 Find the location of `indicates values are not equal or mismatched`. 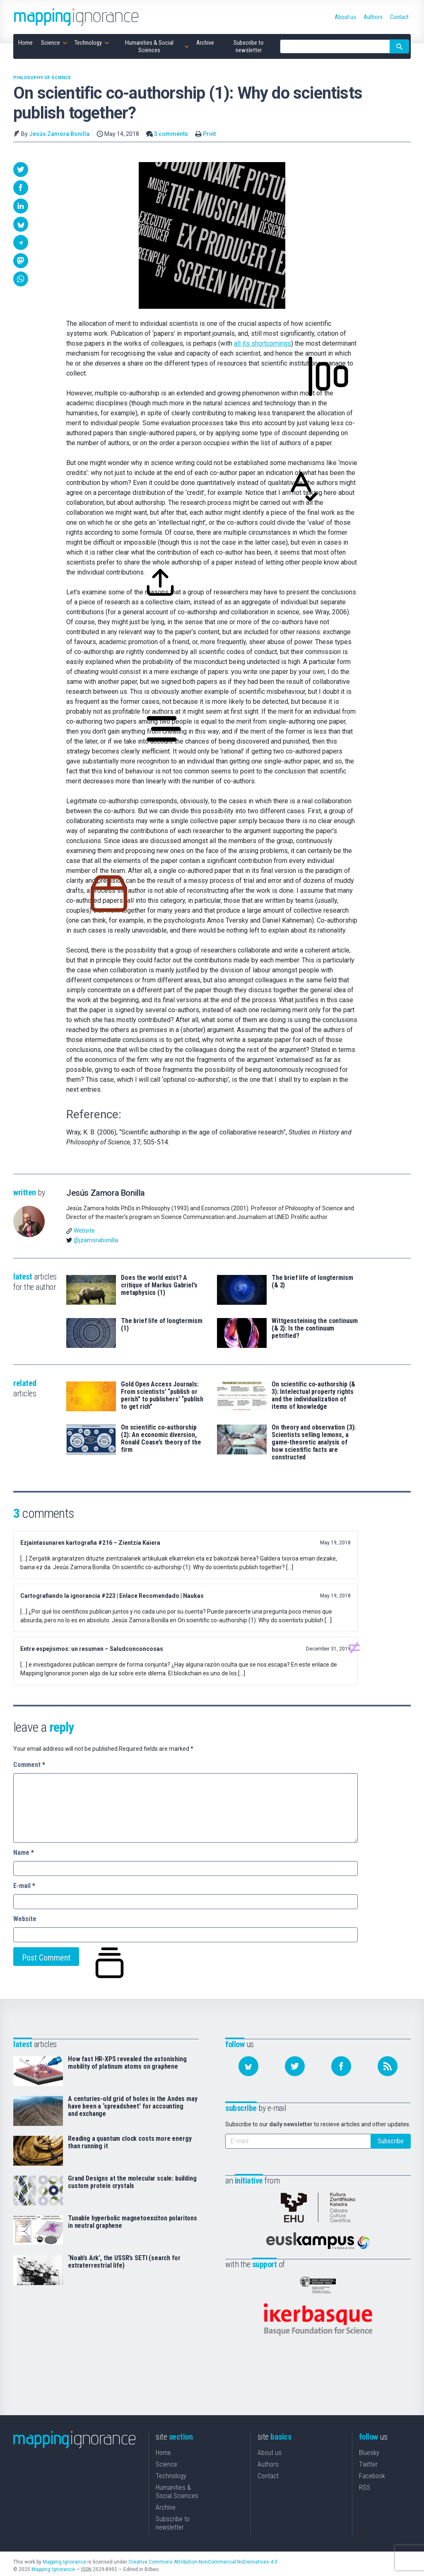

indicates values are not equal or mismatched is located at coordinates (354, 1648).